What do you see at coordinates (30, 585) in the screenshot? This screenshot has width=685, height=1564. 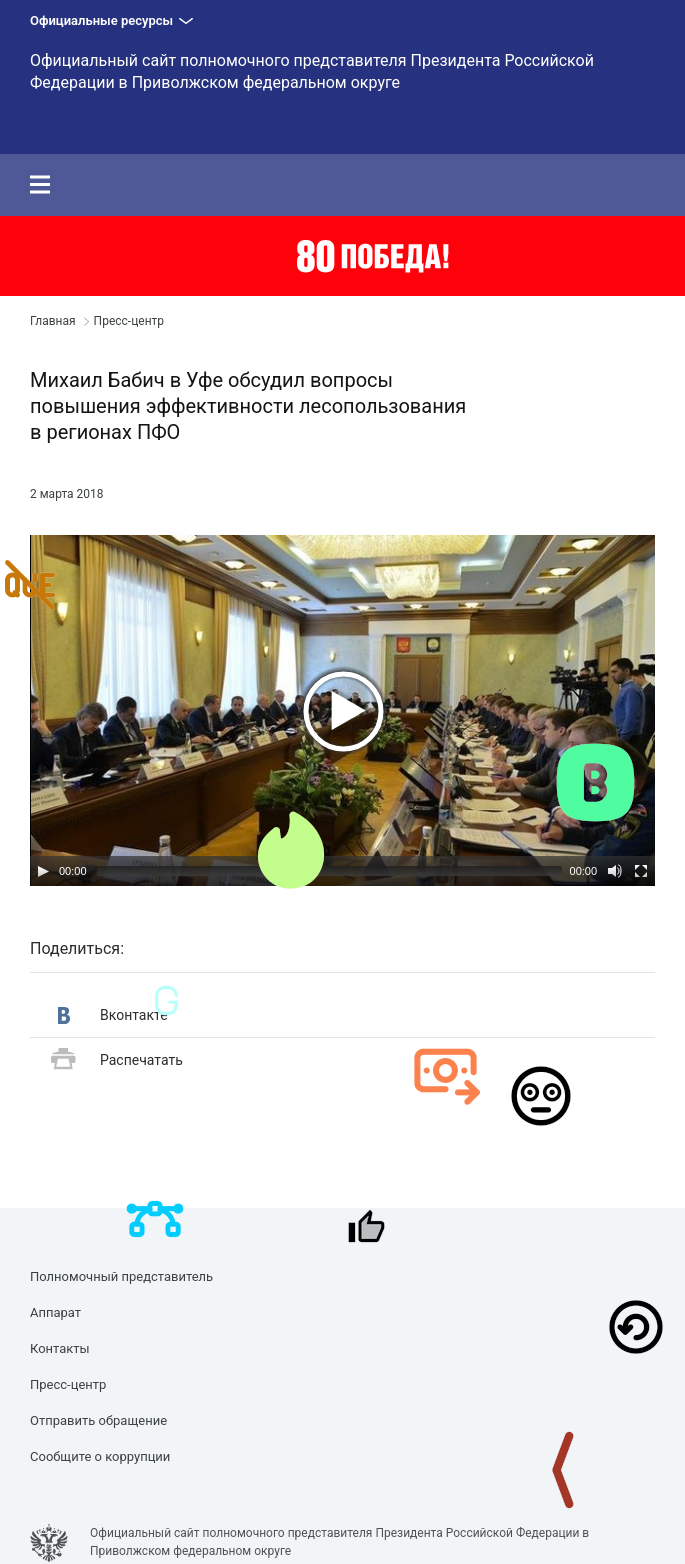 I see `disable HTTP request queue` at bounding box center [30, 585].